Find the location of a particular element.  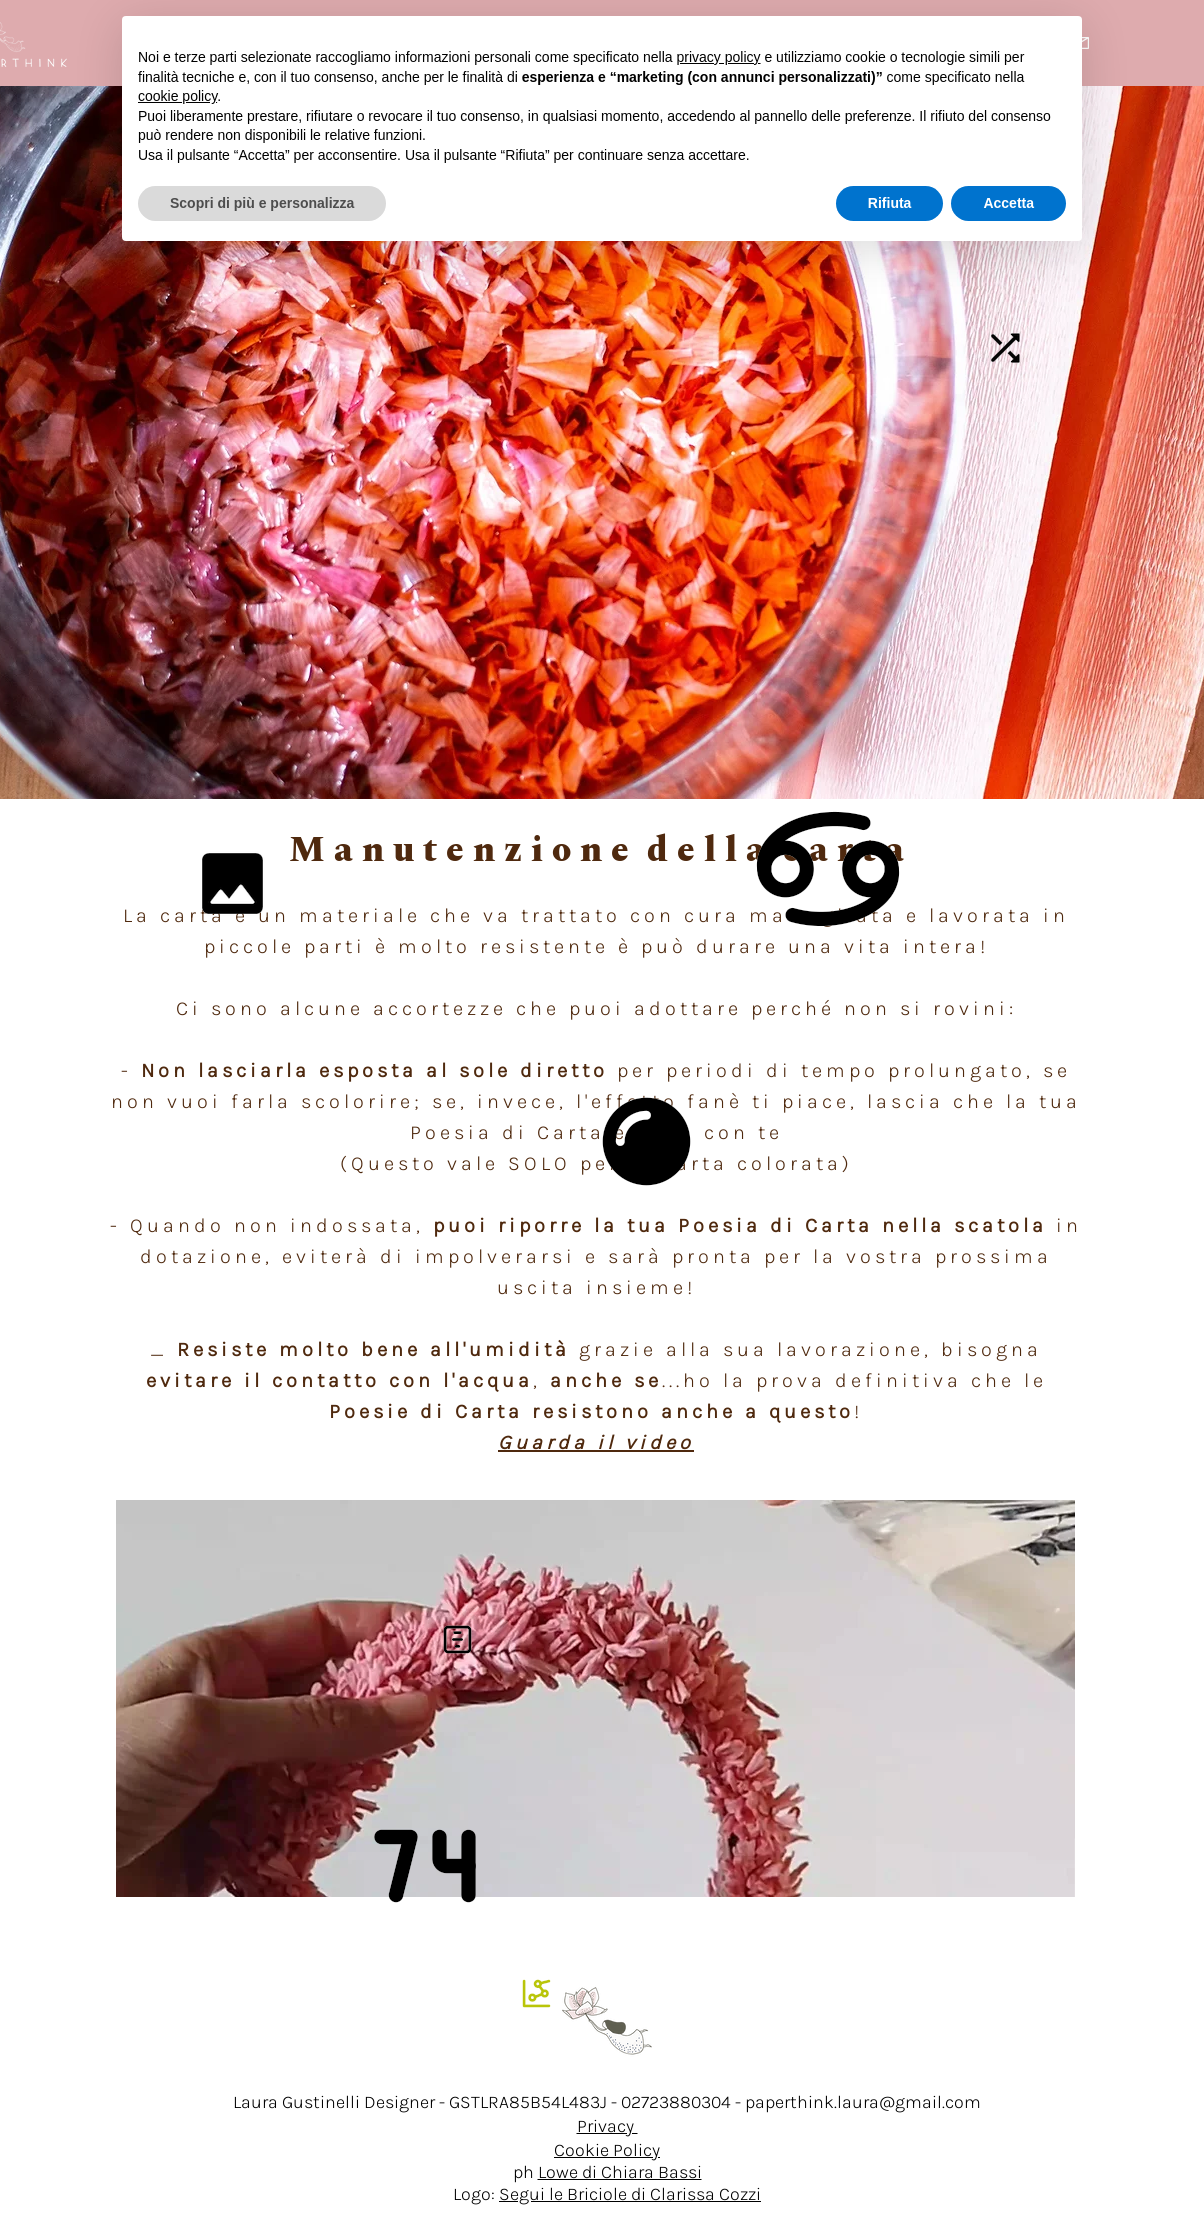

view scatter plot data visualization is located at coordinates (536, 1993).